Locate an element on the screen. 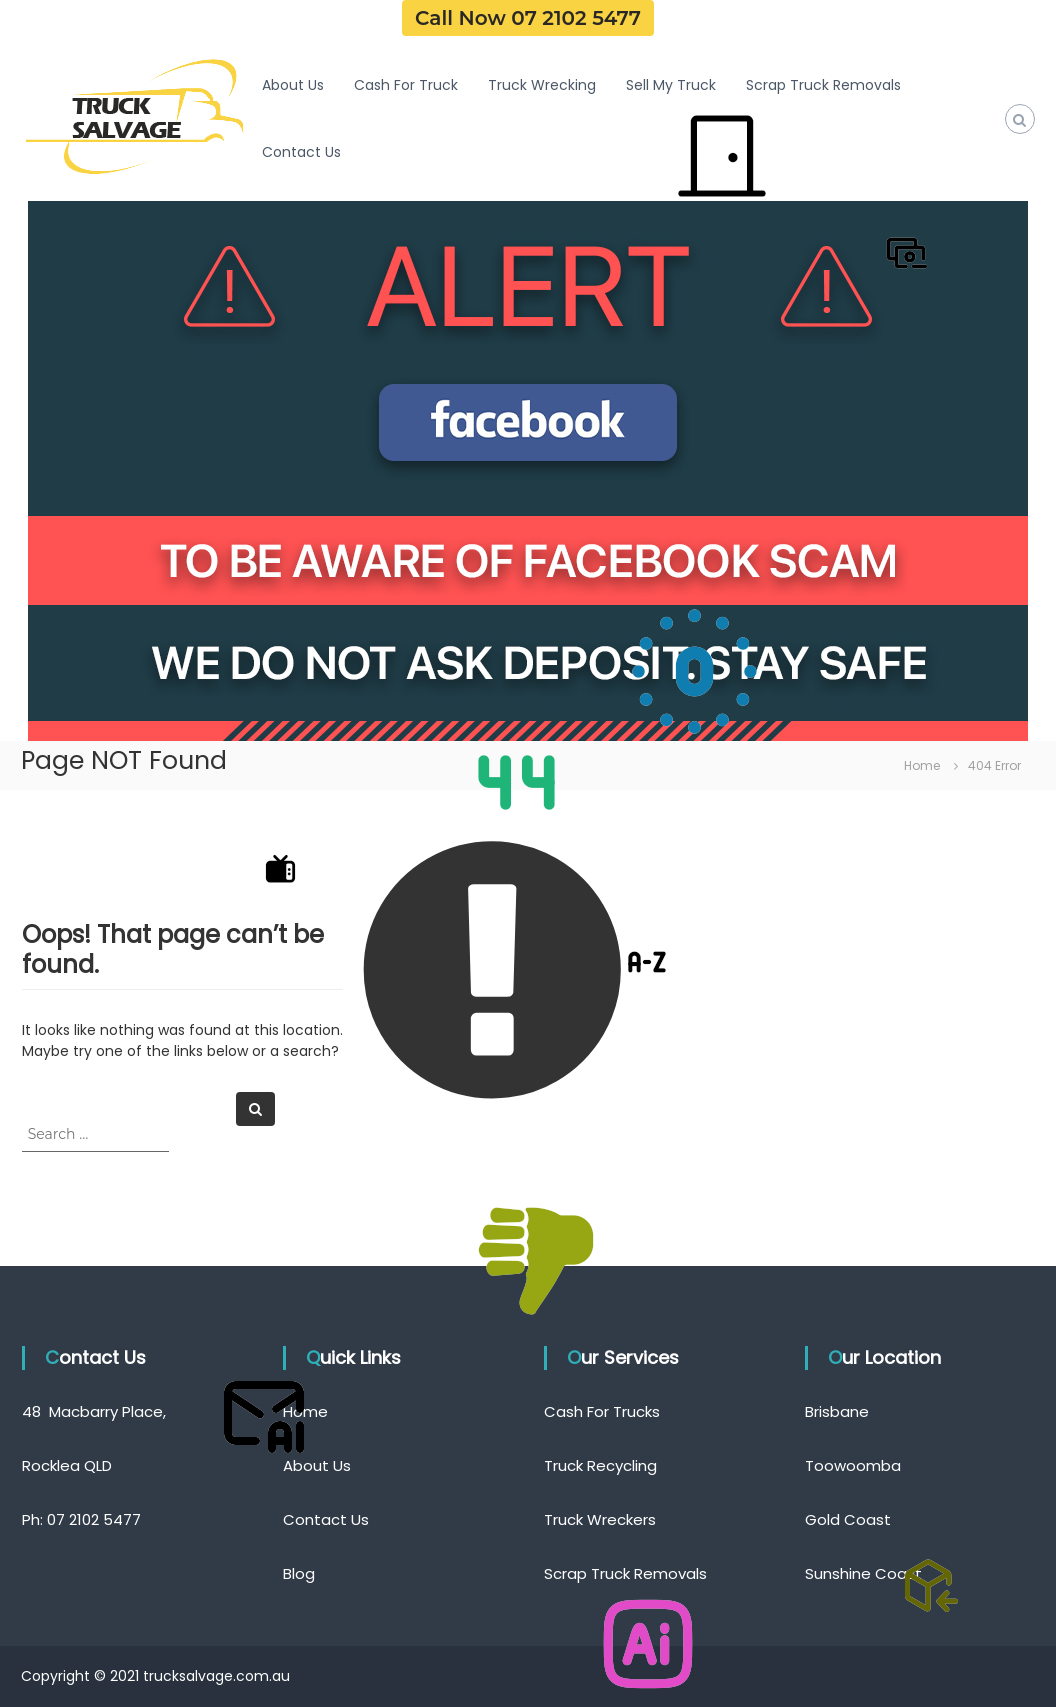 This screenshot has height=1707, width=1056. access AI-powered email features is located at coordinates (264, 1413).